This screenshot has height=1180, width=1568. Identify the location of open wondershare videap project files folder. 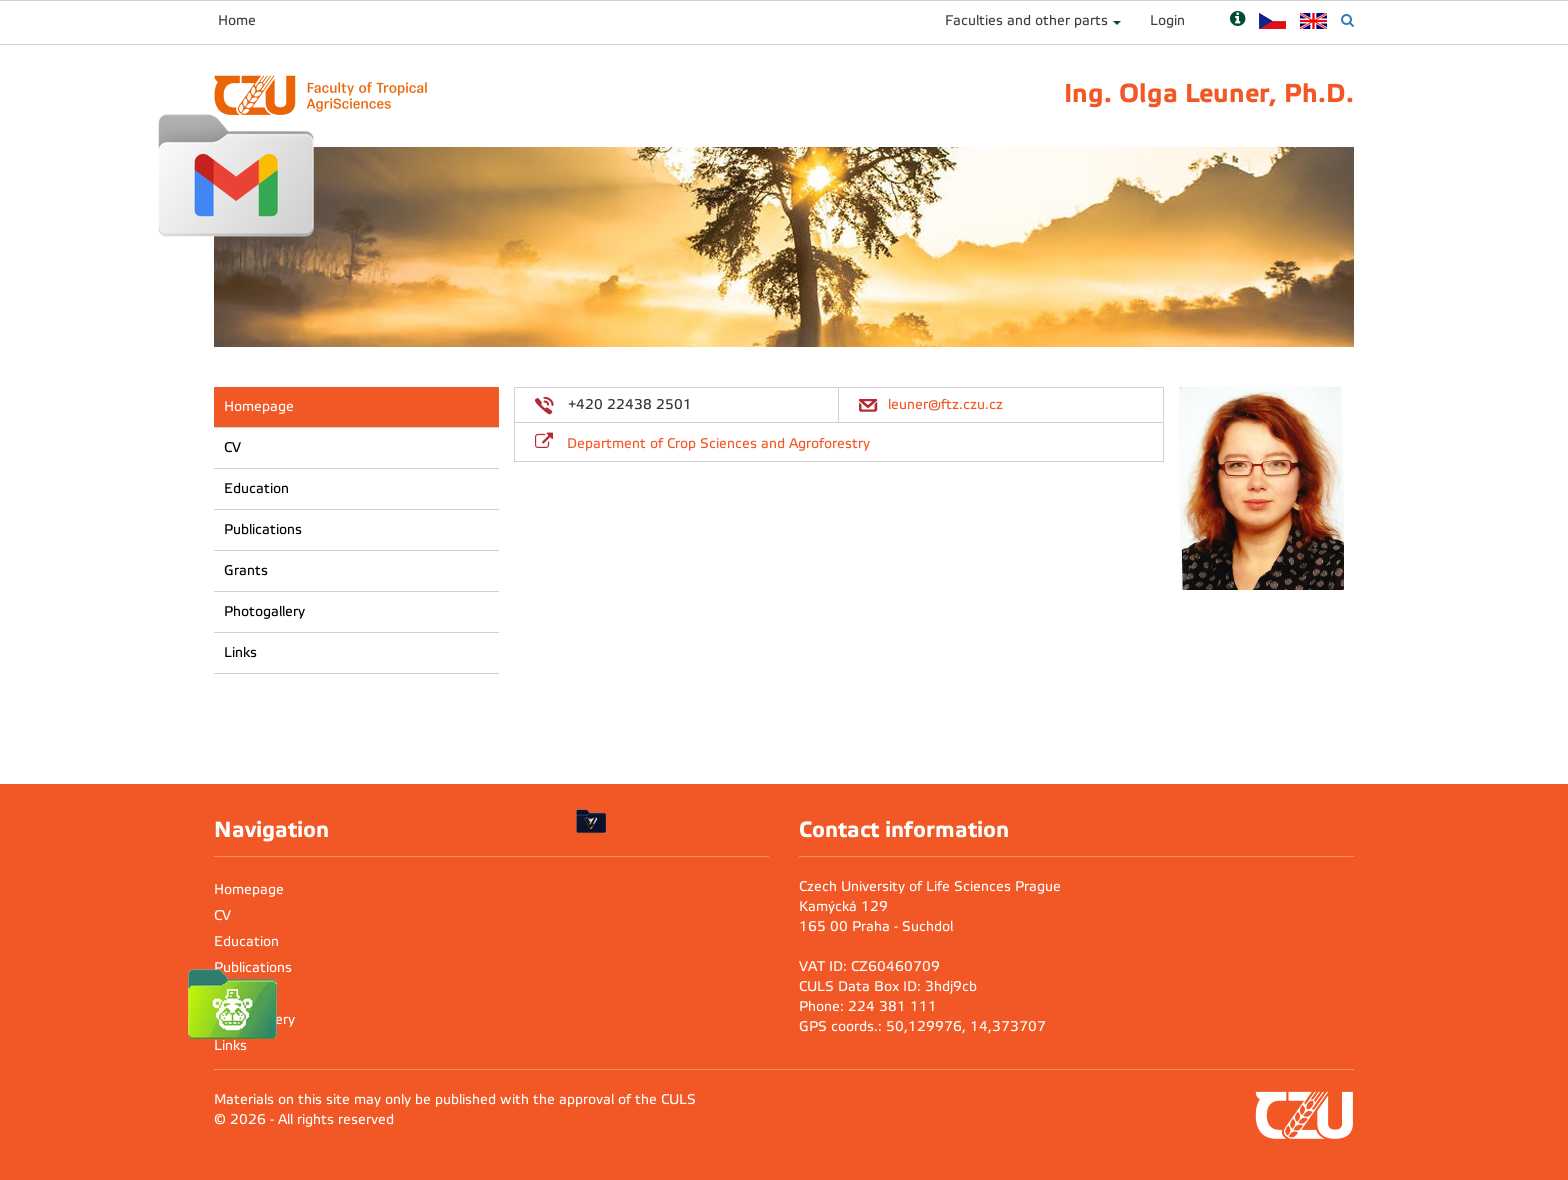
(591, 822).